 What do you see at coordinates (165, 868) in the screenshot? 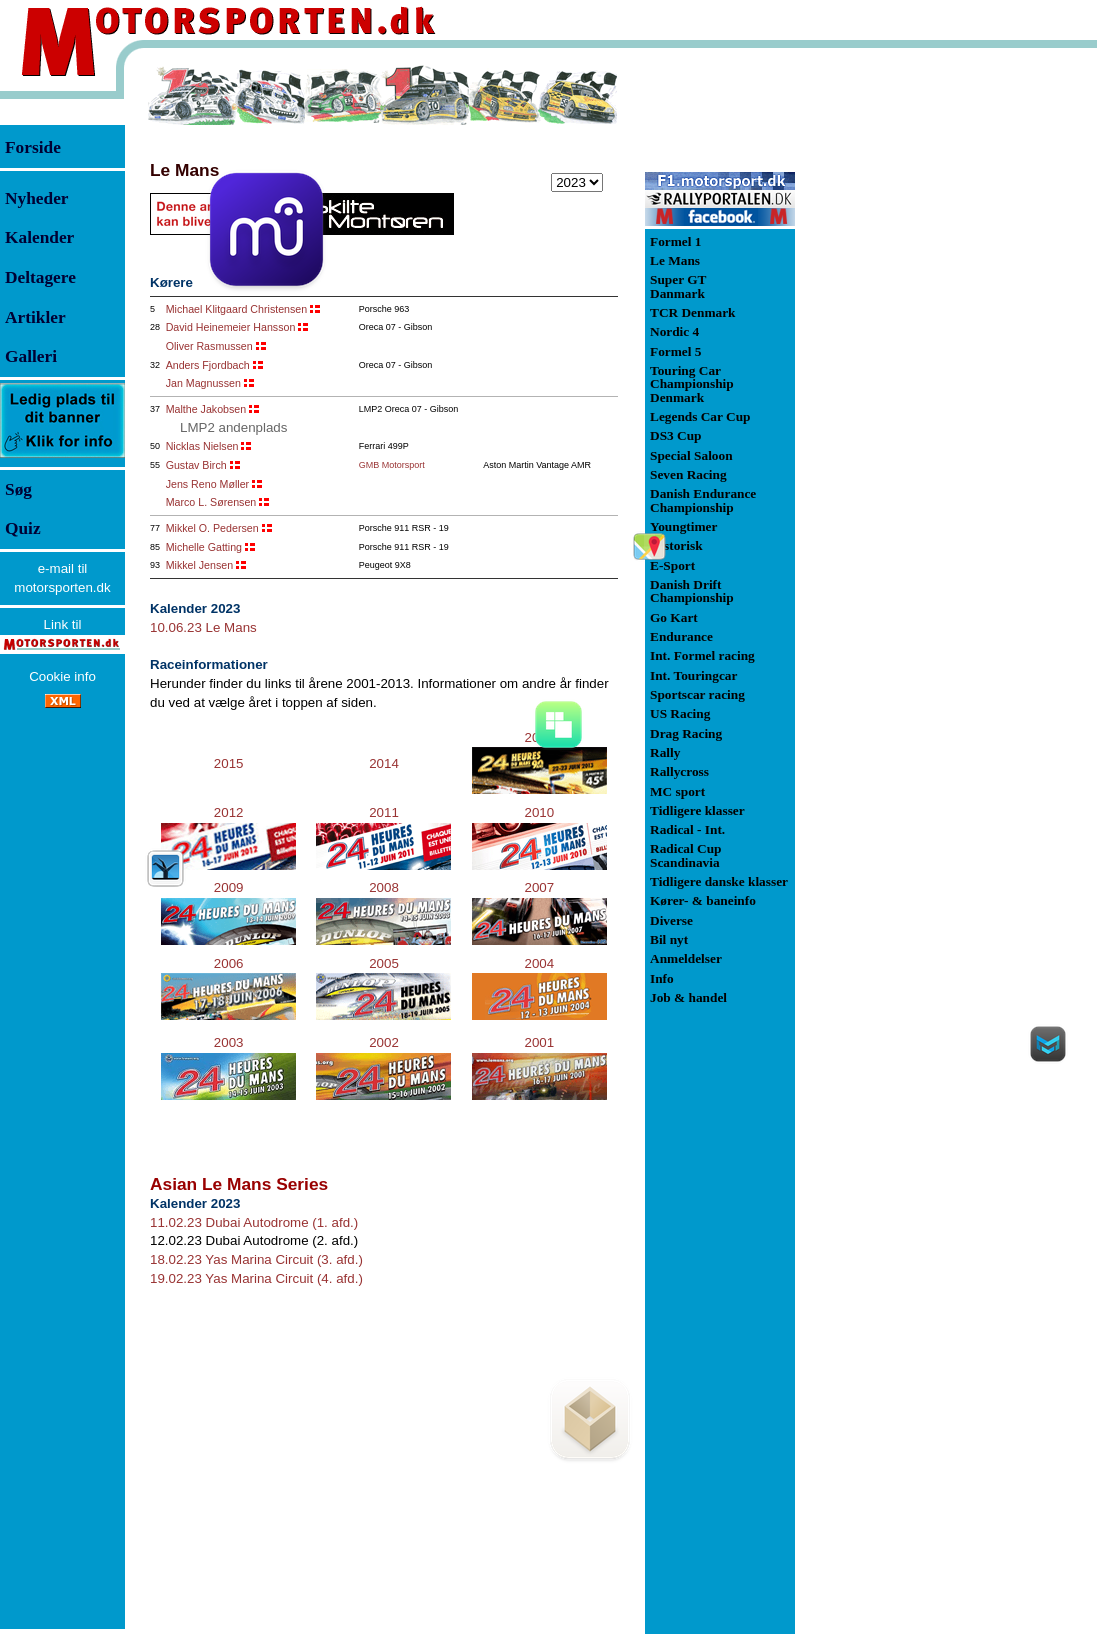
I see `open shotwell photo manager` at bounding box center [165, 868].